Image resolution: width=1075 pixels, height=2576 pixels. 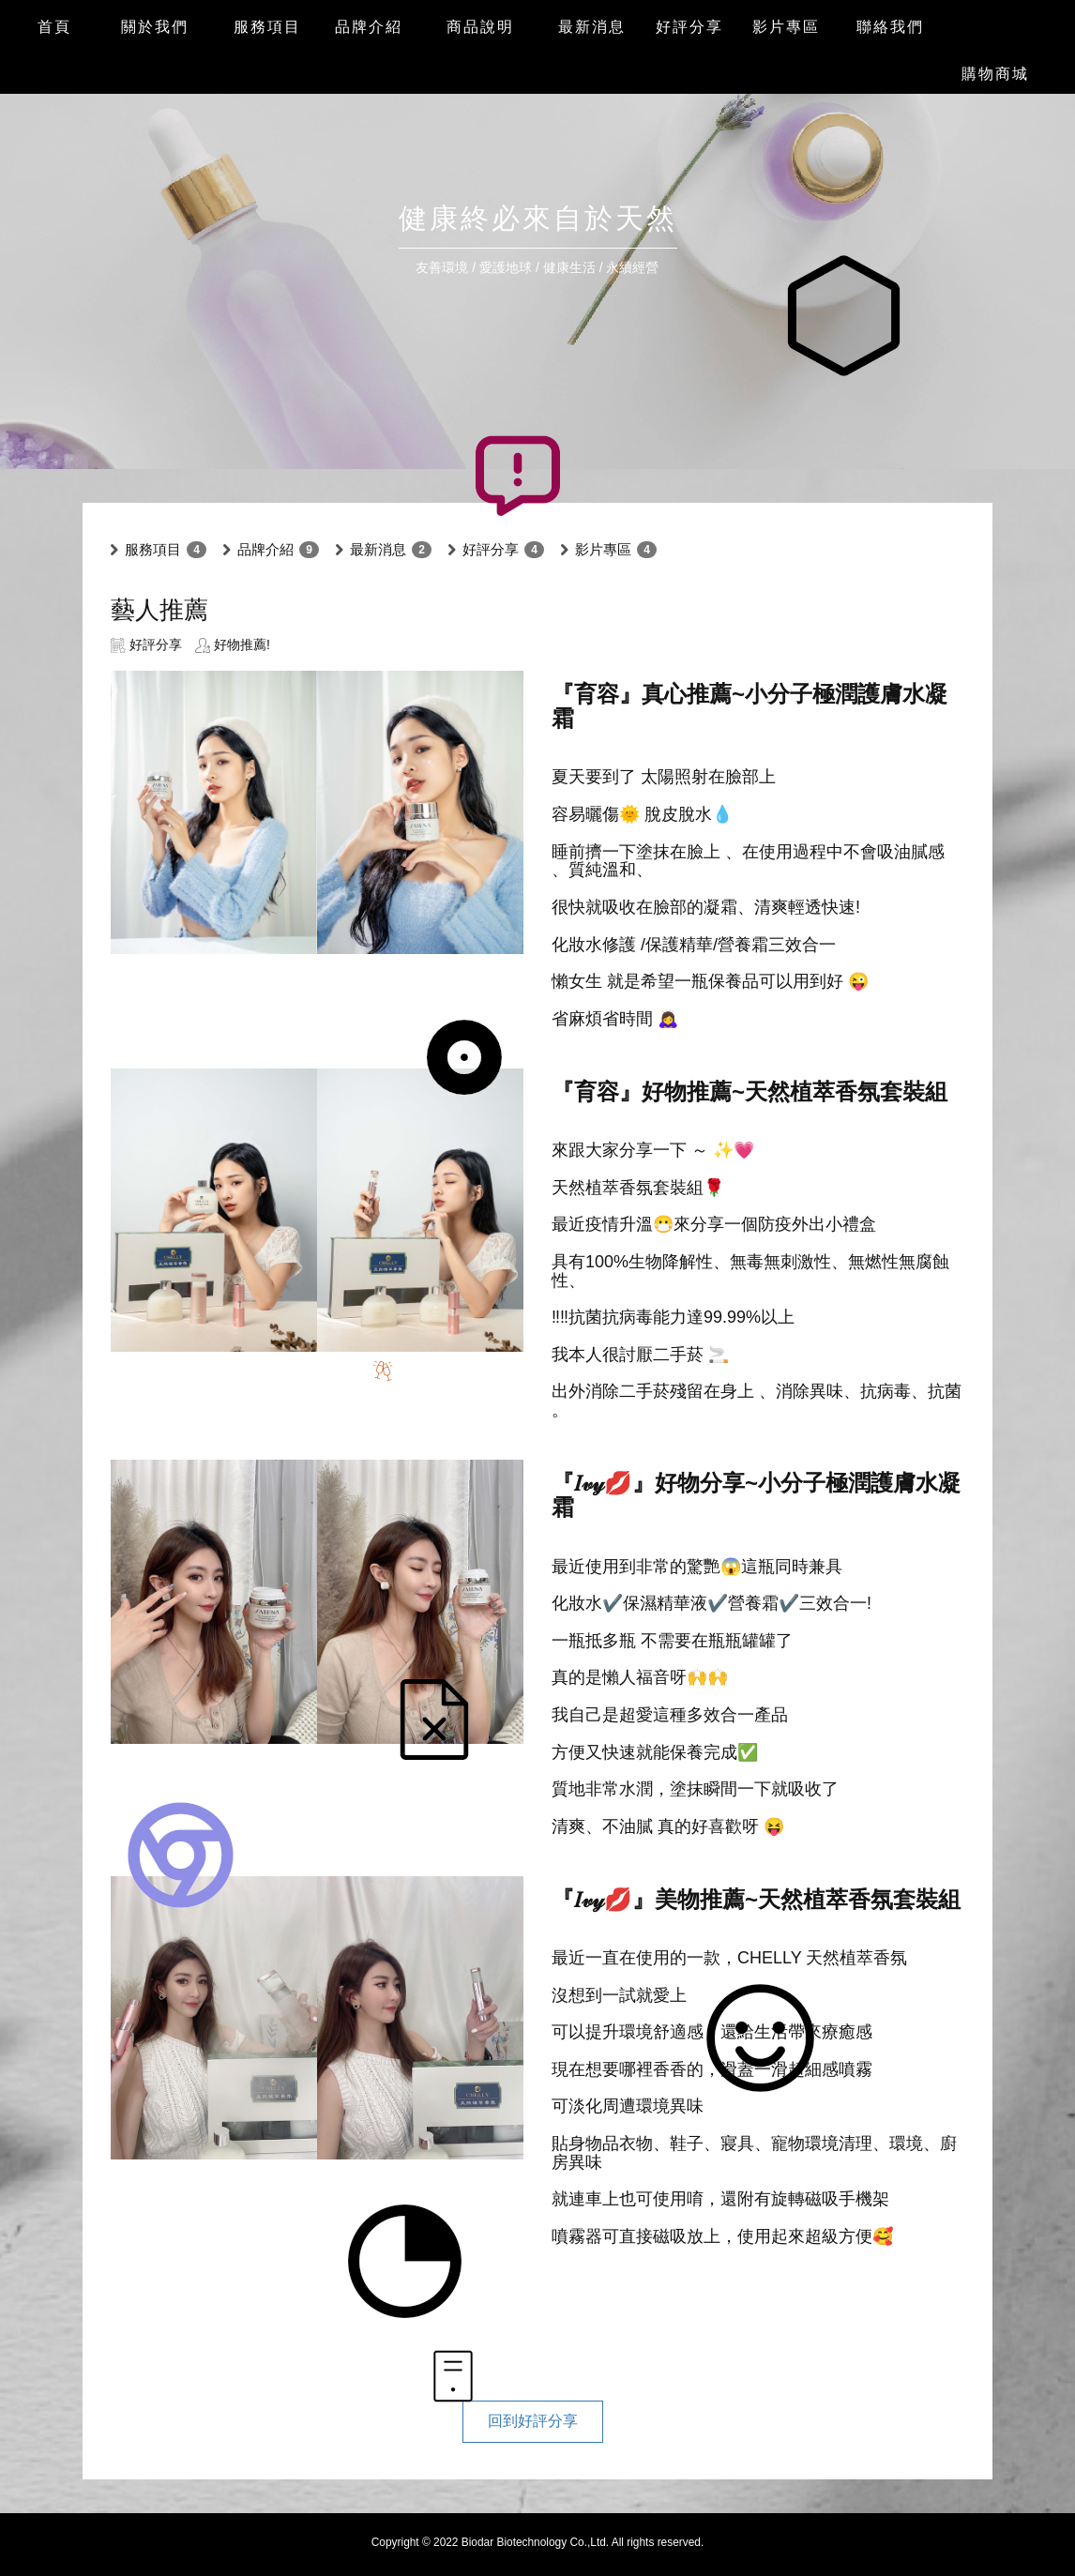 I want to click on delete or remove a file, so click(x=434, y=1720).